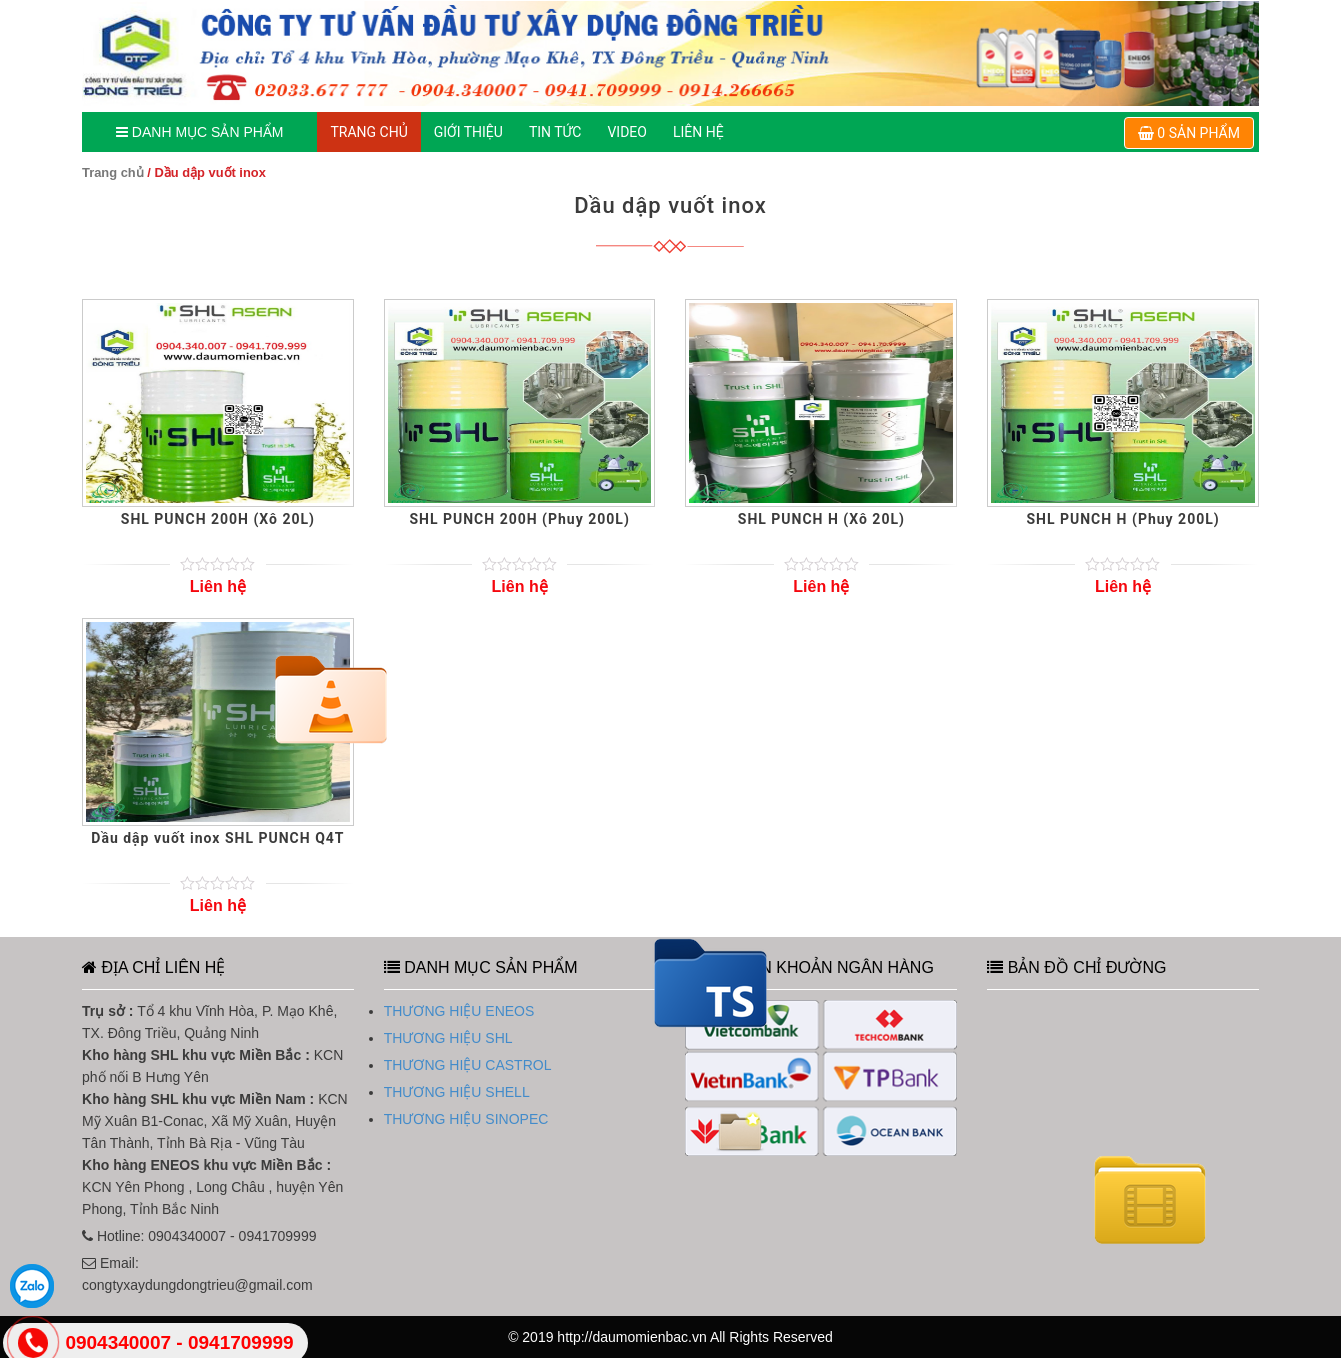 The image size is (1341, 1358). I want to click on open typescript project files folder, so click(710, 986).